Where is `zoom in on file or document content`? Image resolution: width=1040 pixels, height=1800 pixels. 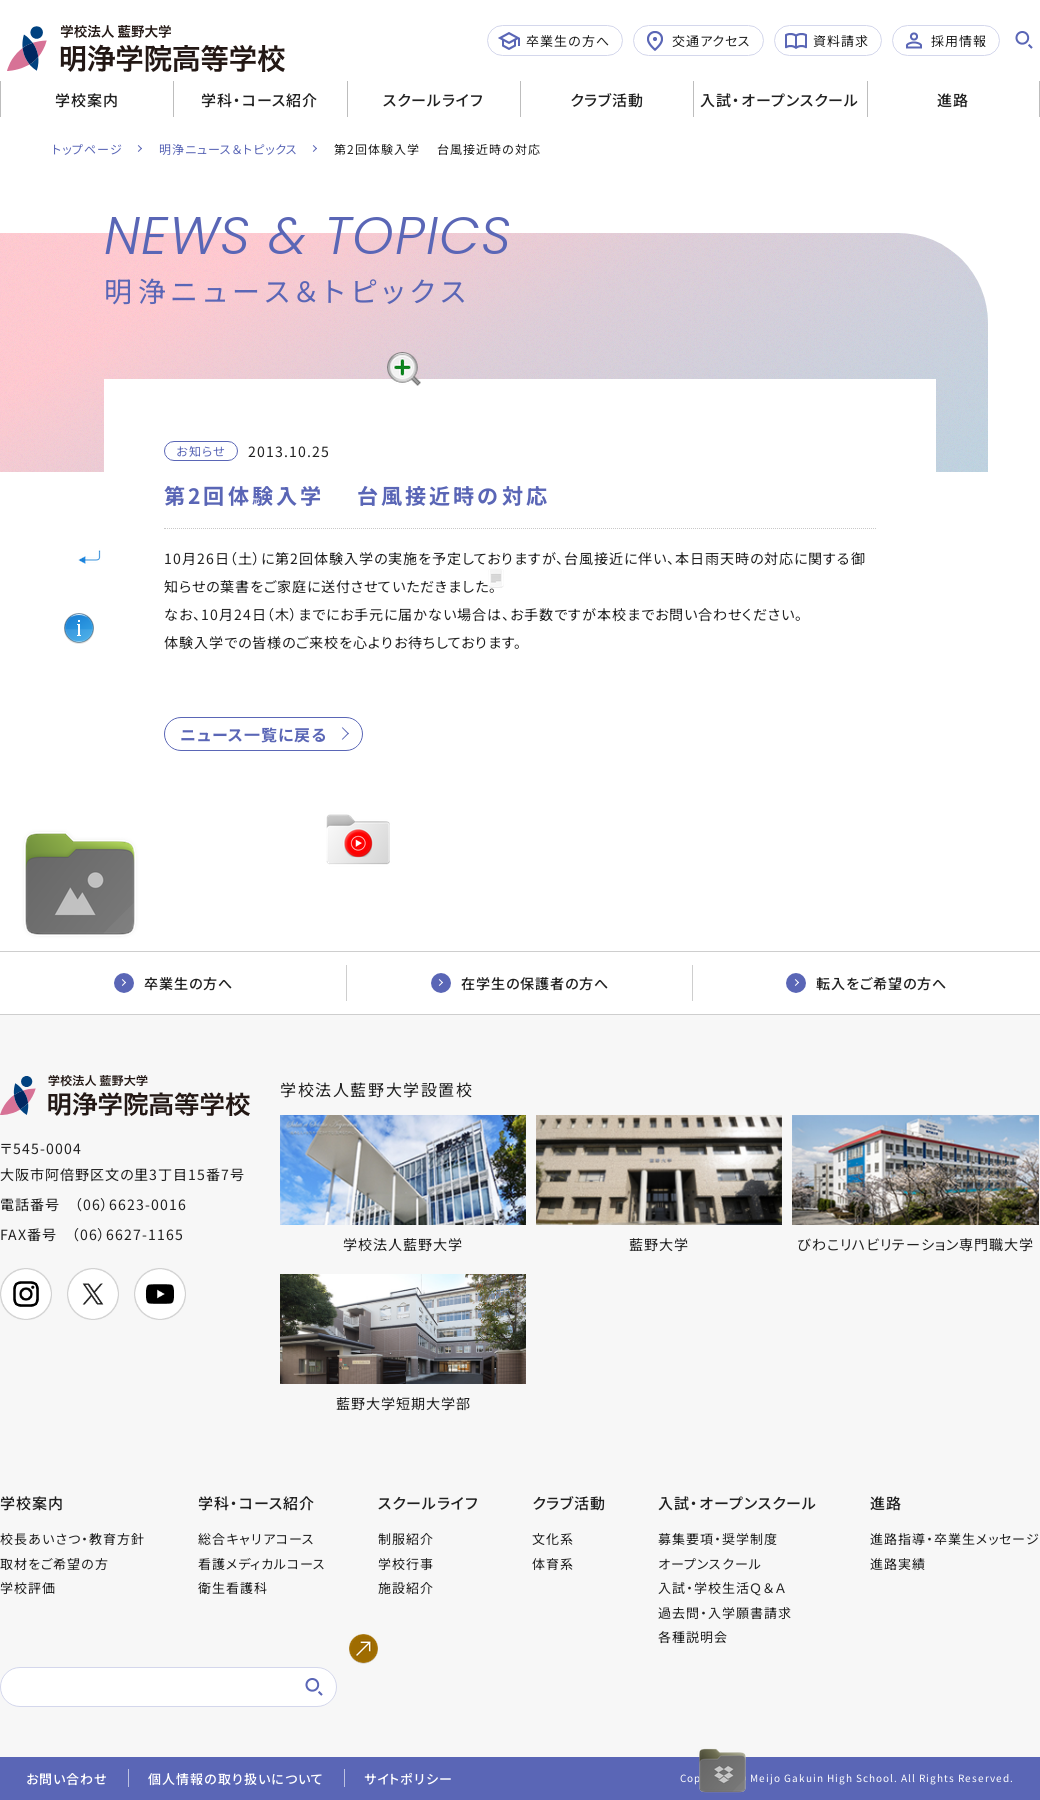 zoom in on file or document content is located at coordinates (404, 369).